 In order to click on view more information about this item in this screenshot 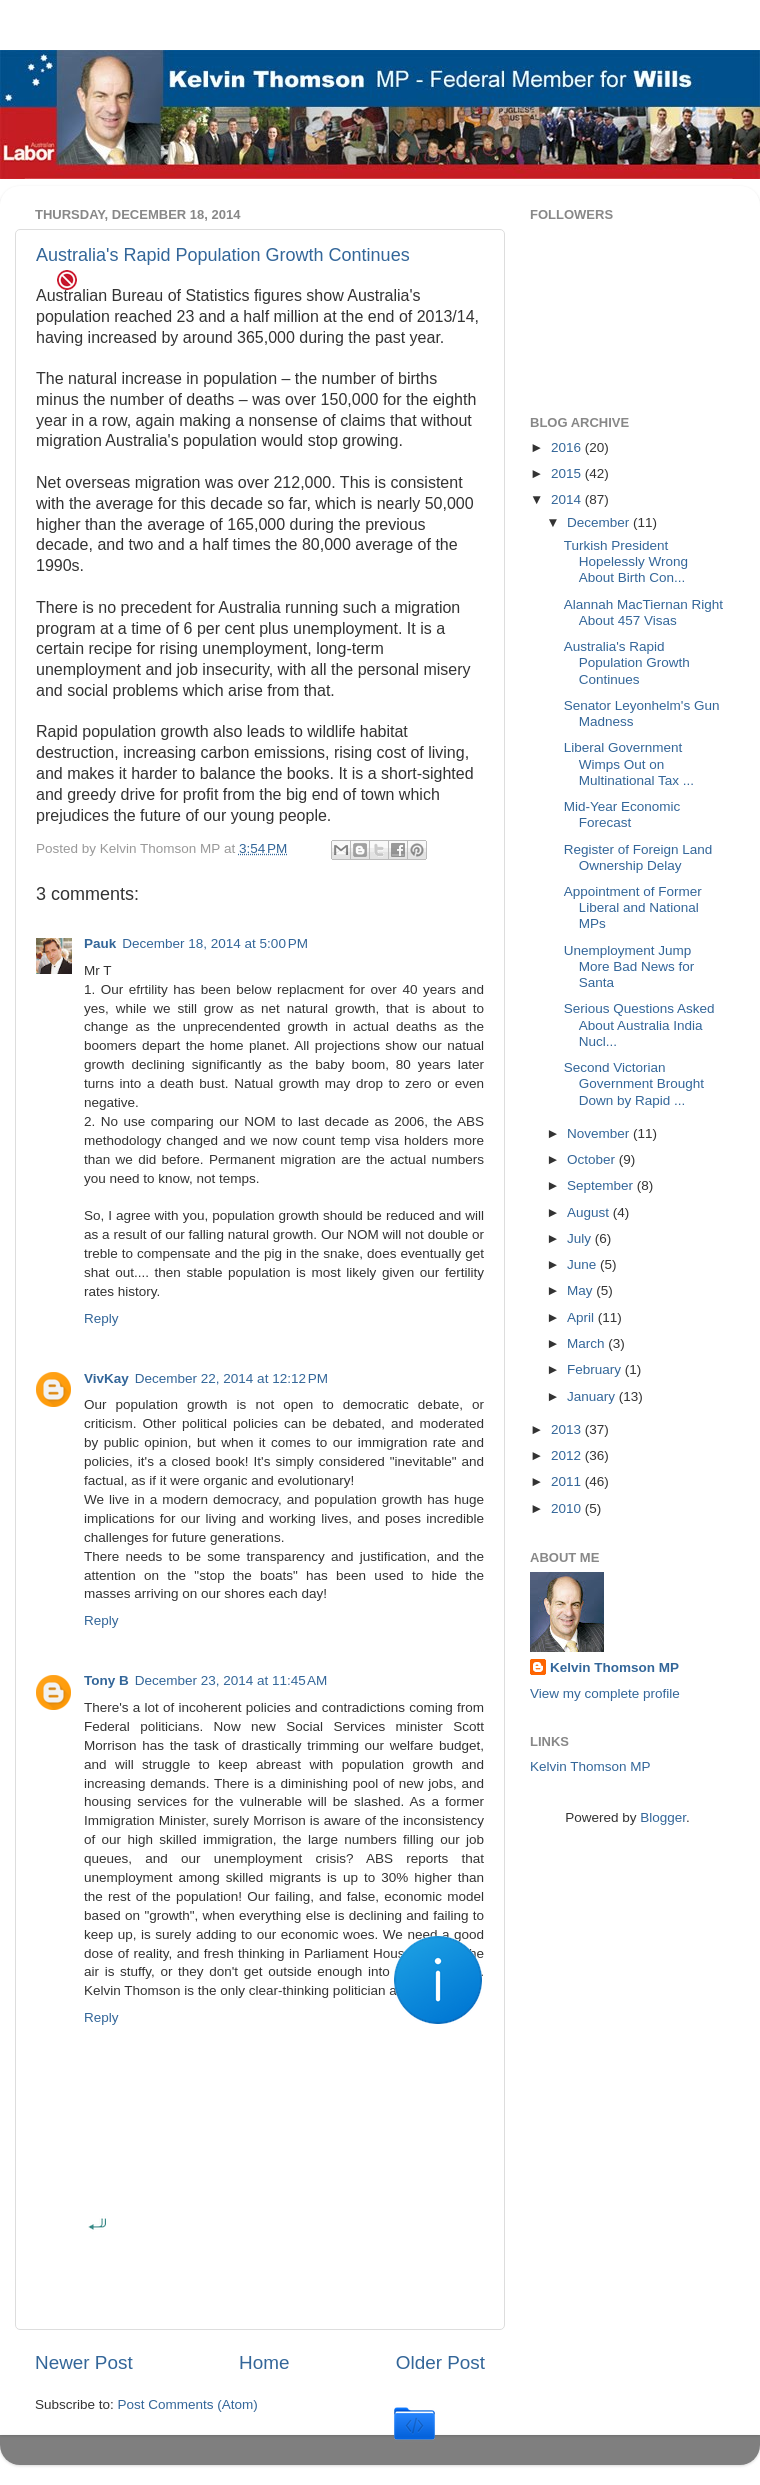, I will do `click(438, 1980)`.